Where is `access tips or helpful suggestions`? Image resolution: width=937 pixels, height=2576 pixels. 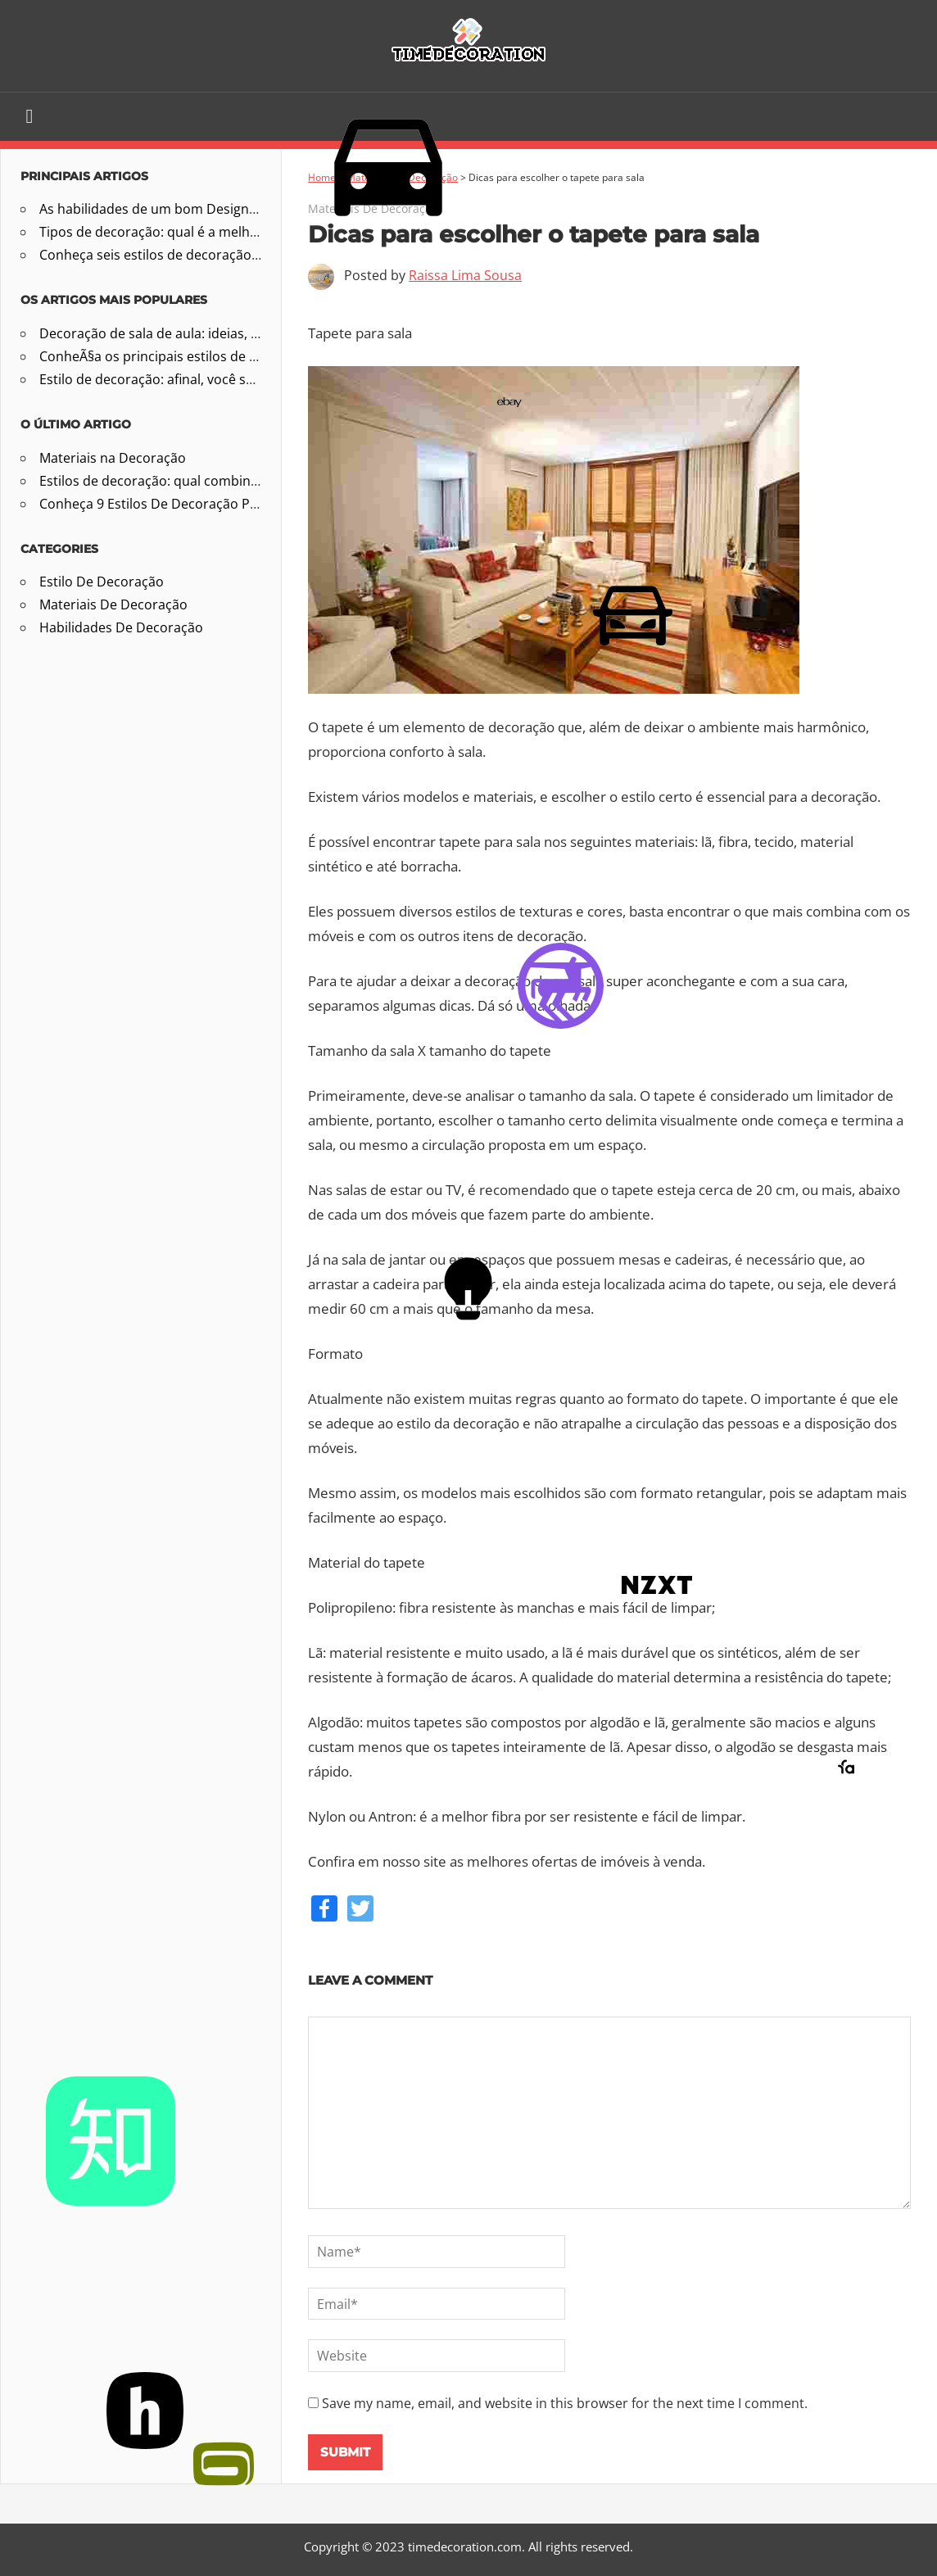
access tips or helpful suggestions is located at coordinates (468, 1287).